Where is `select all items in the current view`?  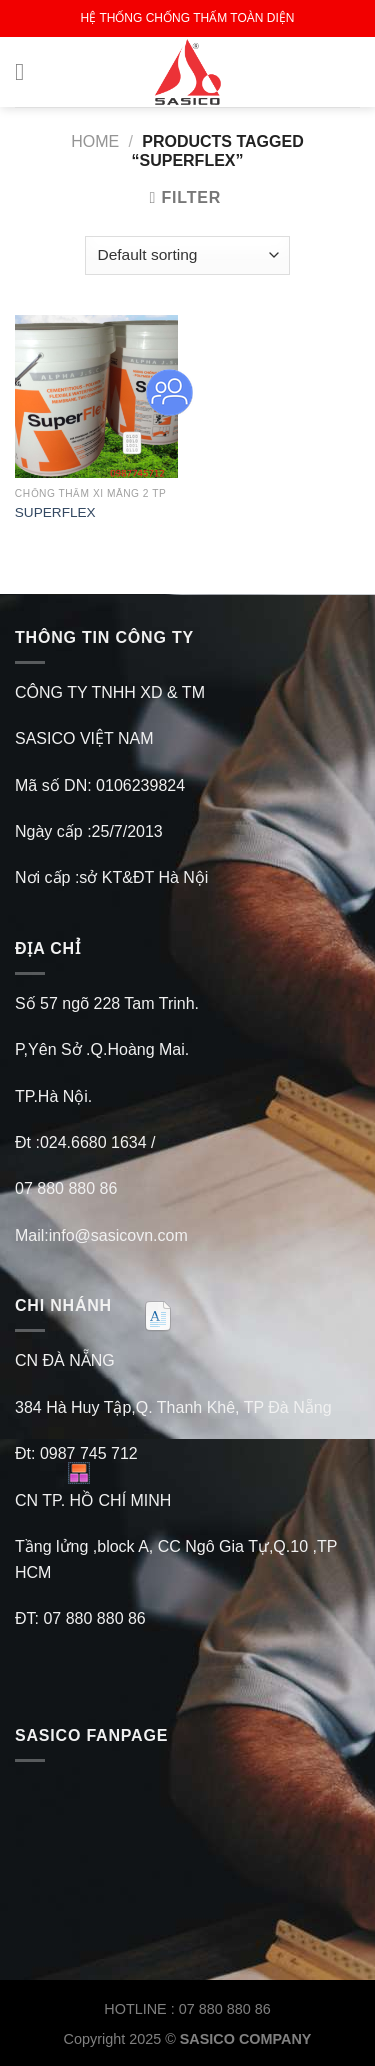
select all items in the current view is located at coordinates (79, 1473).